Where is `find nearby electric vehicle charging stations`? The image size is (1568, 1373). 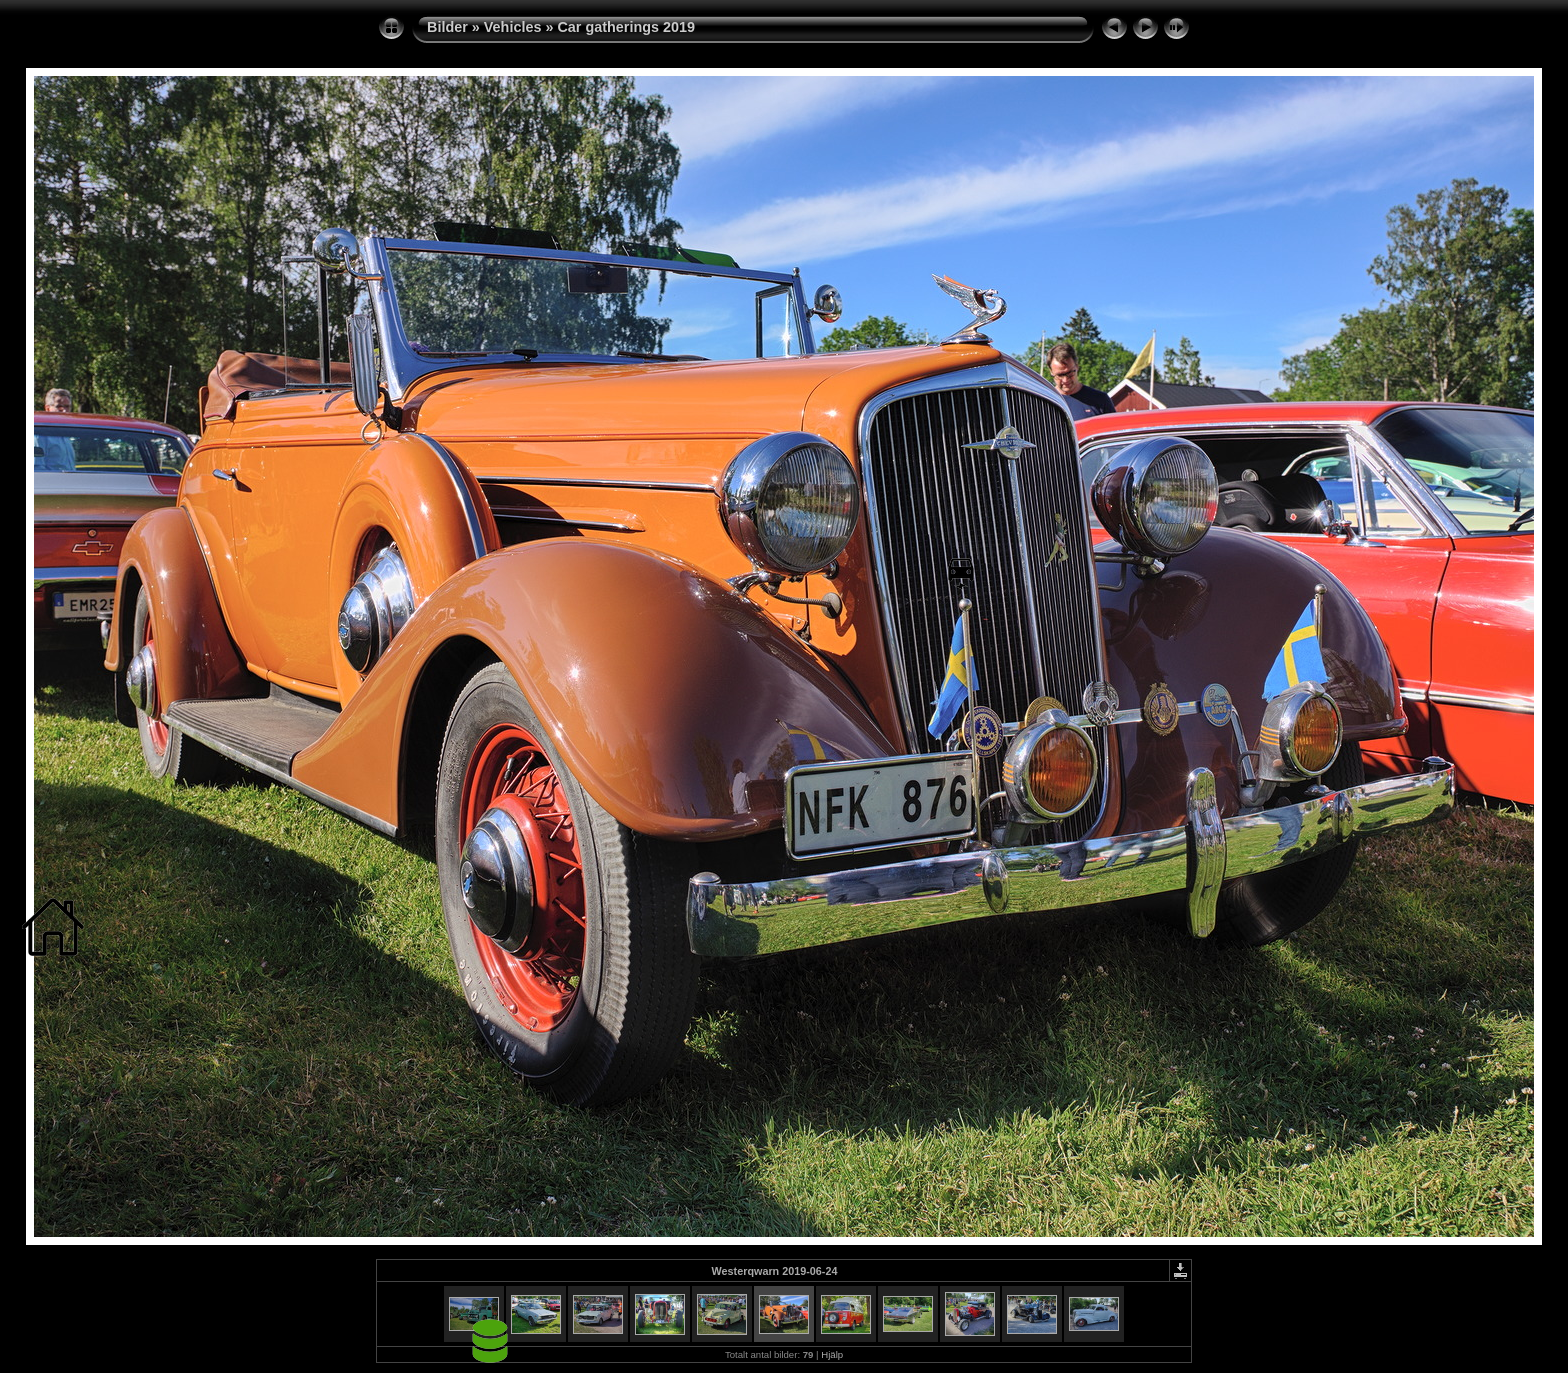
find nearby electric vehicle charging stations is located at coordinates (961, 574).